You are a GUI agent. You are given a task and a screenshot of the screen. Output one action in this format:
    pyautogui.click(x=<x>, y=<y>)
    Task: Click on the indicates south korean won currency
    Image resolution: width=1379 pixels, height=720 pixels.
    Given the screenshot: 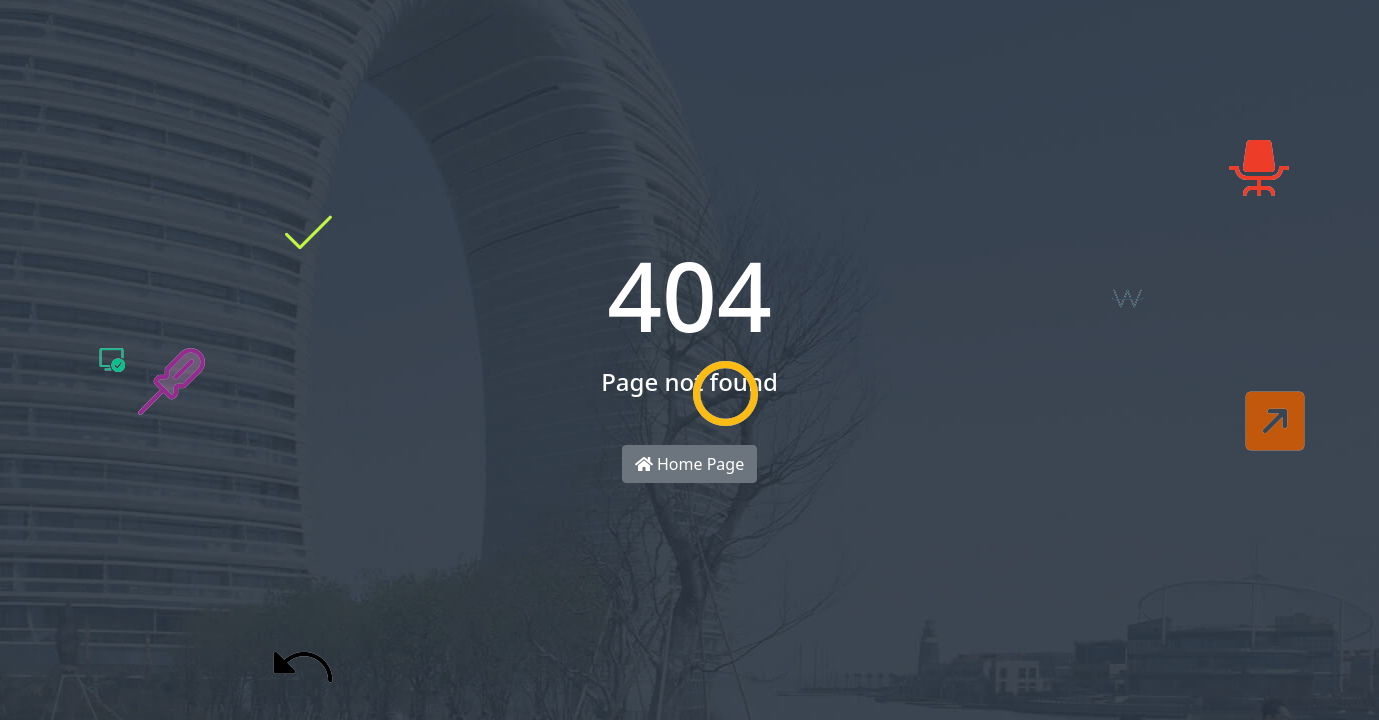 What is the action you would take?
    pyautogui.click(x=1127, y=297)
    